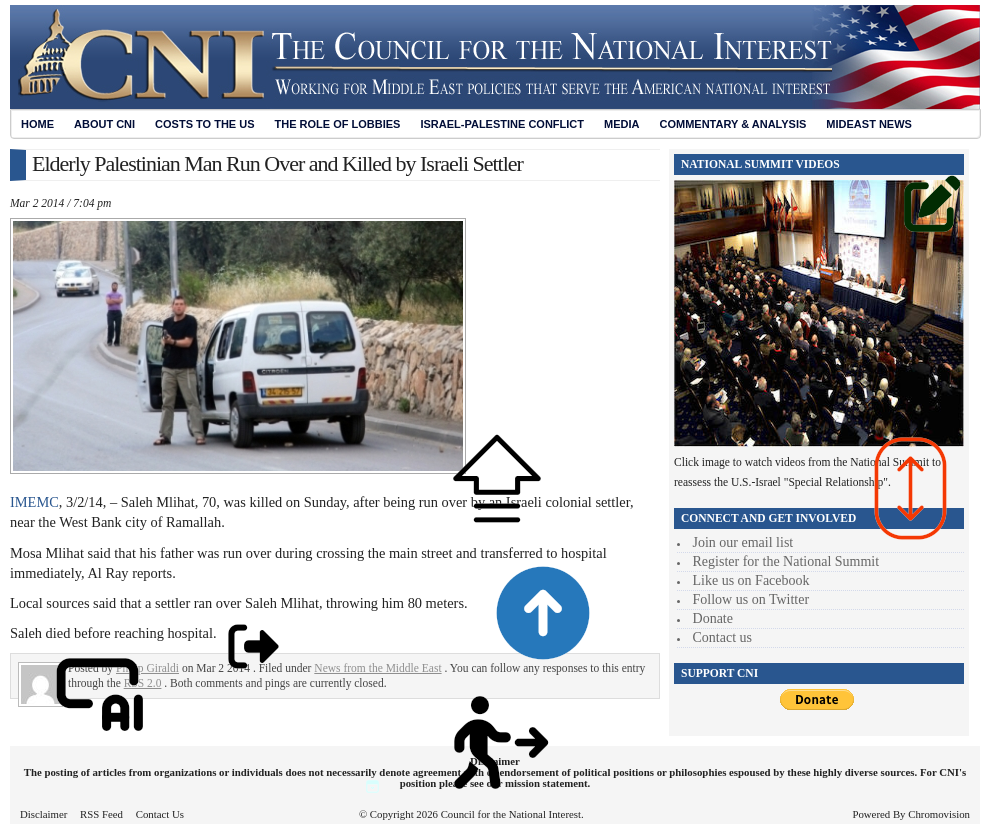  What do you see at coordinates (497, 482) in the screenshot?
I see `upload file or content` at bounding box center [497, 482].